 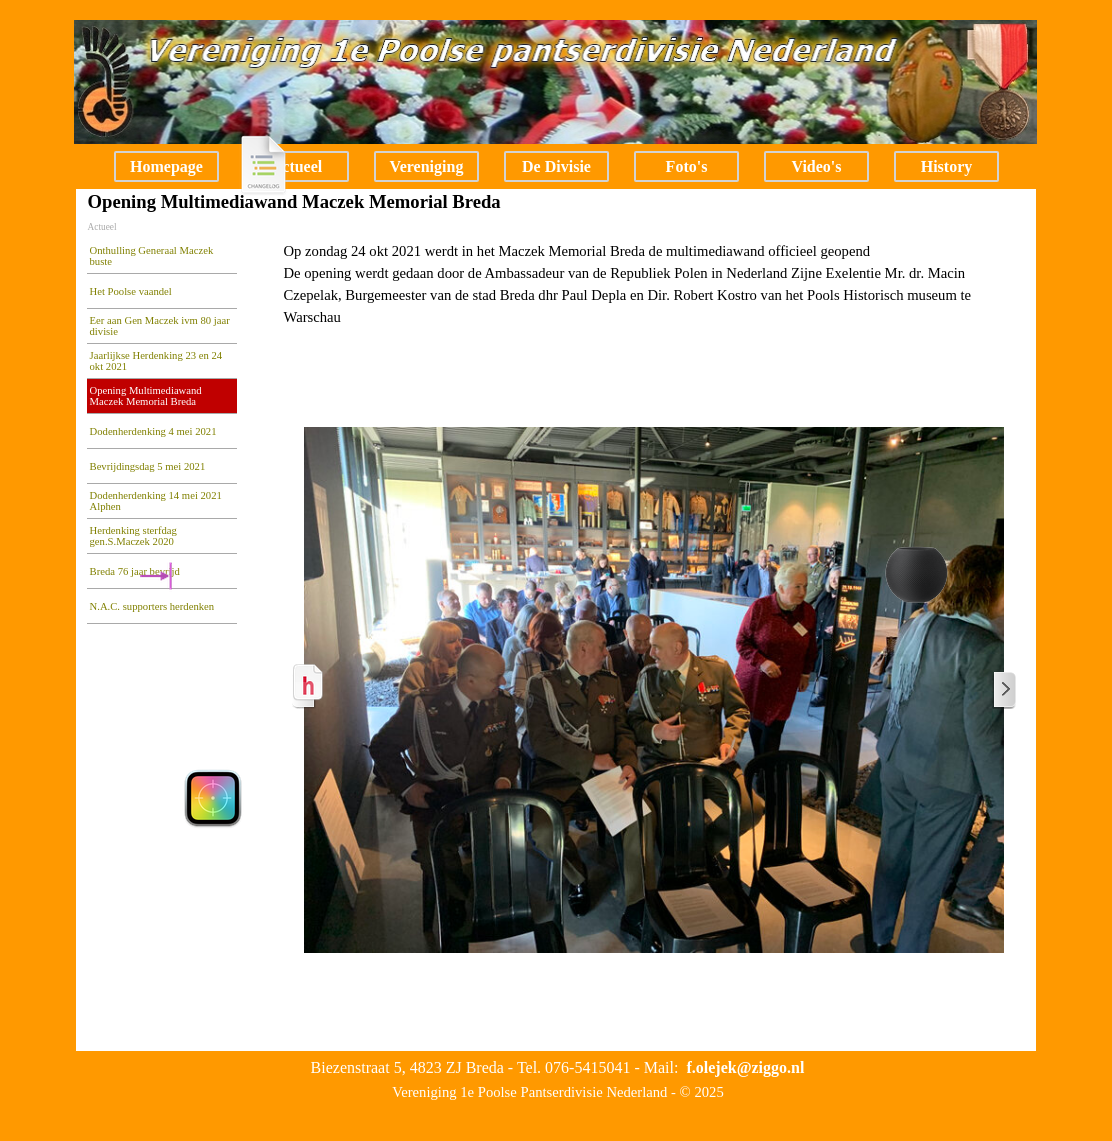 What do you see at coordinates (156, 576) in the screenshot?
I see `go to the last item or page` at bounding box center [156, 576].